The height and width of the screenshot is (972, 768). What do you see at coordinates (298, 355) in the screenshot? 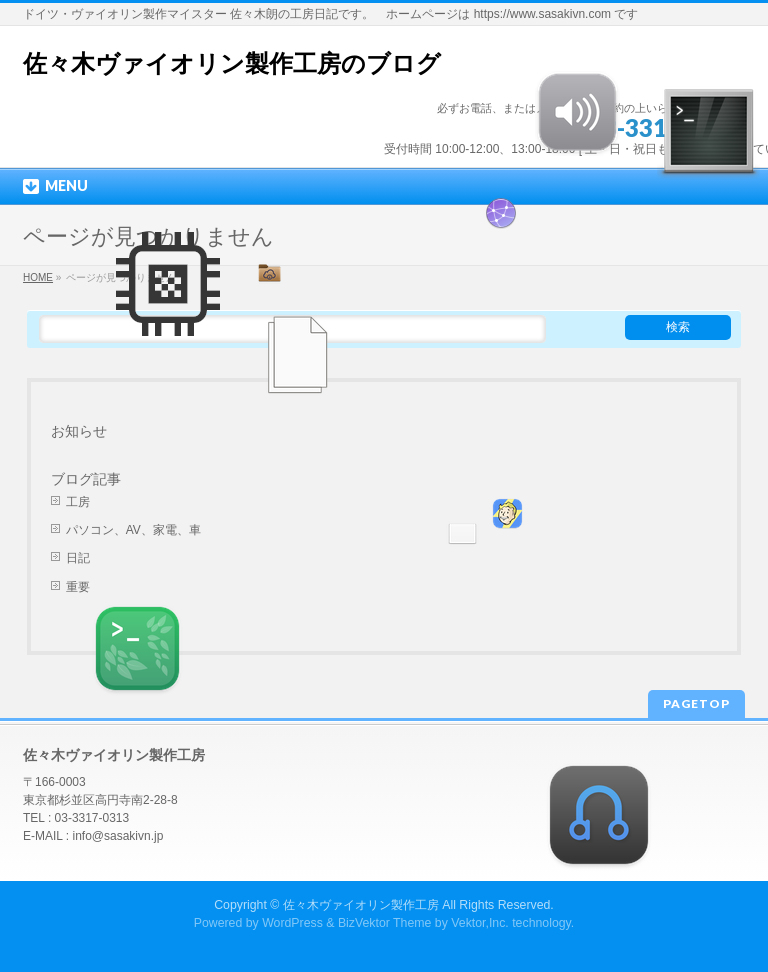
I see `copy file to clipboard` at bounding box center [298, 355].